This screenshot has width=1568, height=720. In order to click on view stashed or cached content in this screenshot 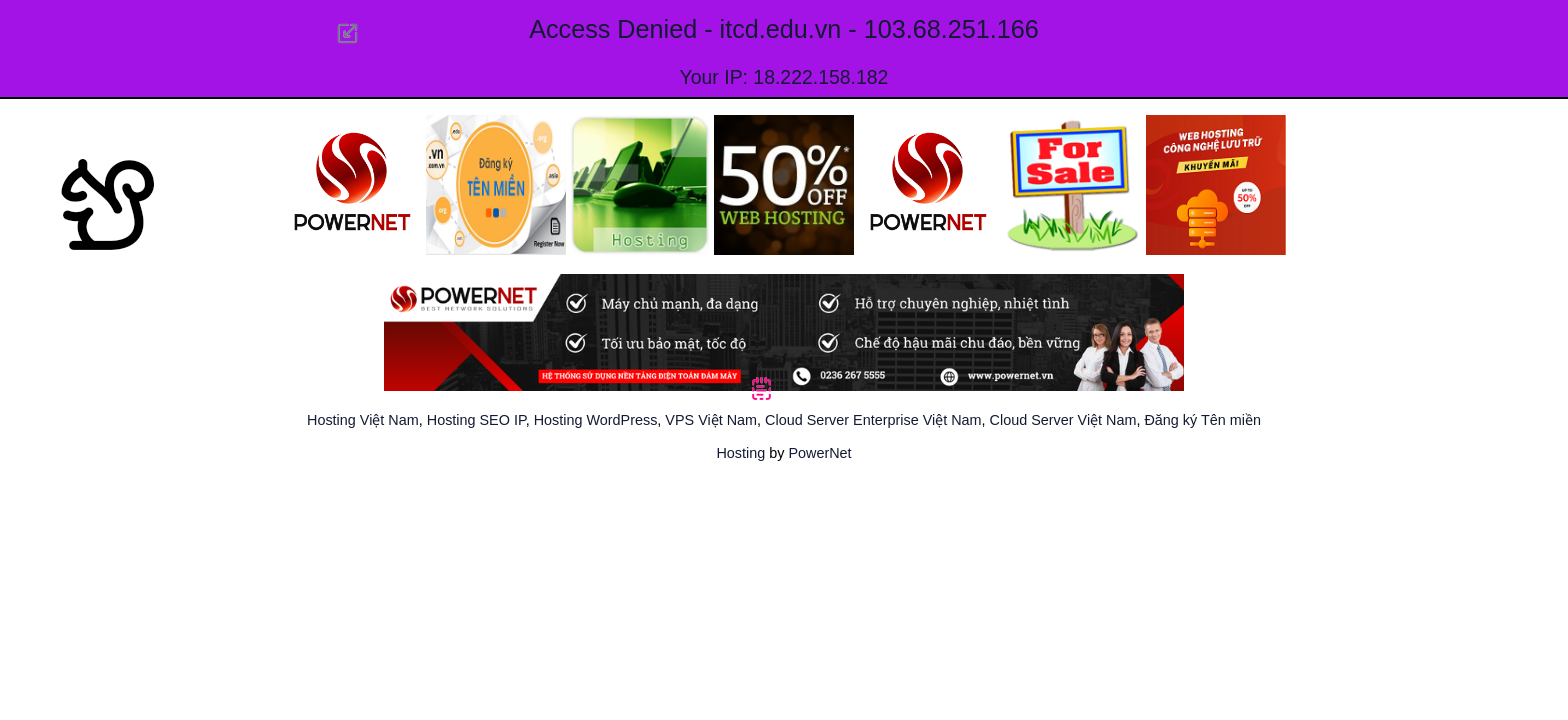, I will do `click(105, 207)`.